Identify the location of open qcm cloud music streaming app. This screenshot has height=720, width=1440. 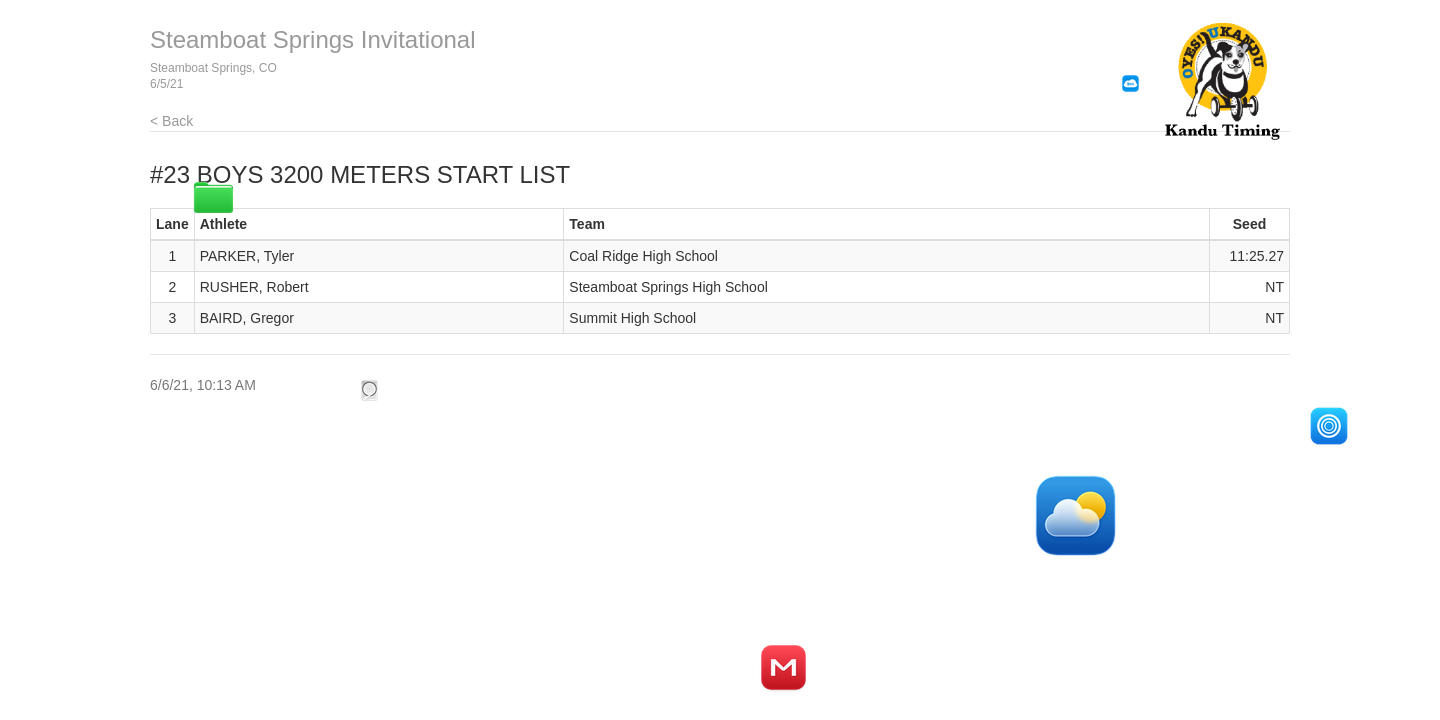
(1130, 83).